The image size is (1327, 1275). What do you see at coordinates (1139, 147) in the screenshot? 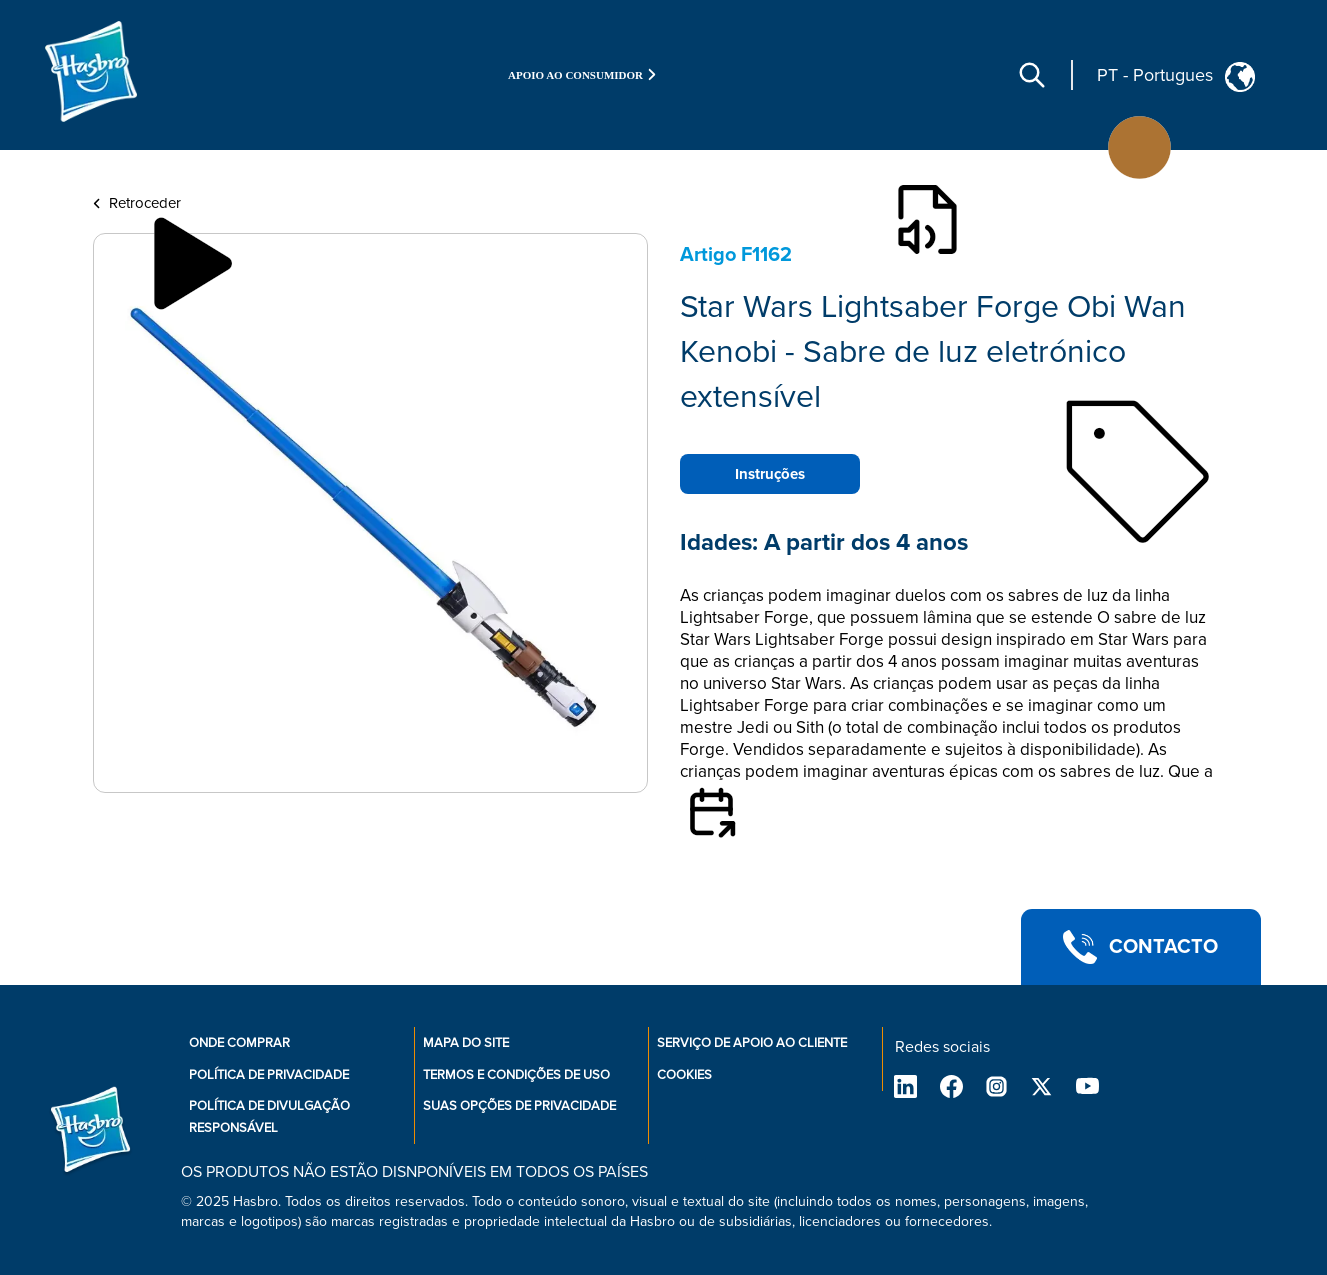
I see `select or mark an item as active` at bounding box center [1139, 147].